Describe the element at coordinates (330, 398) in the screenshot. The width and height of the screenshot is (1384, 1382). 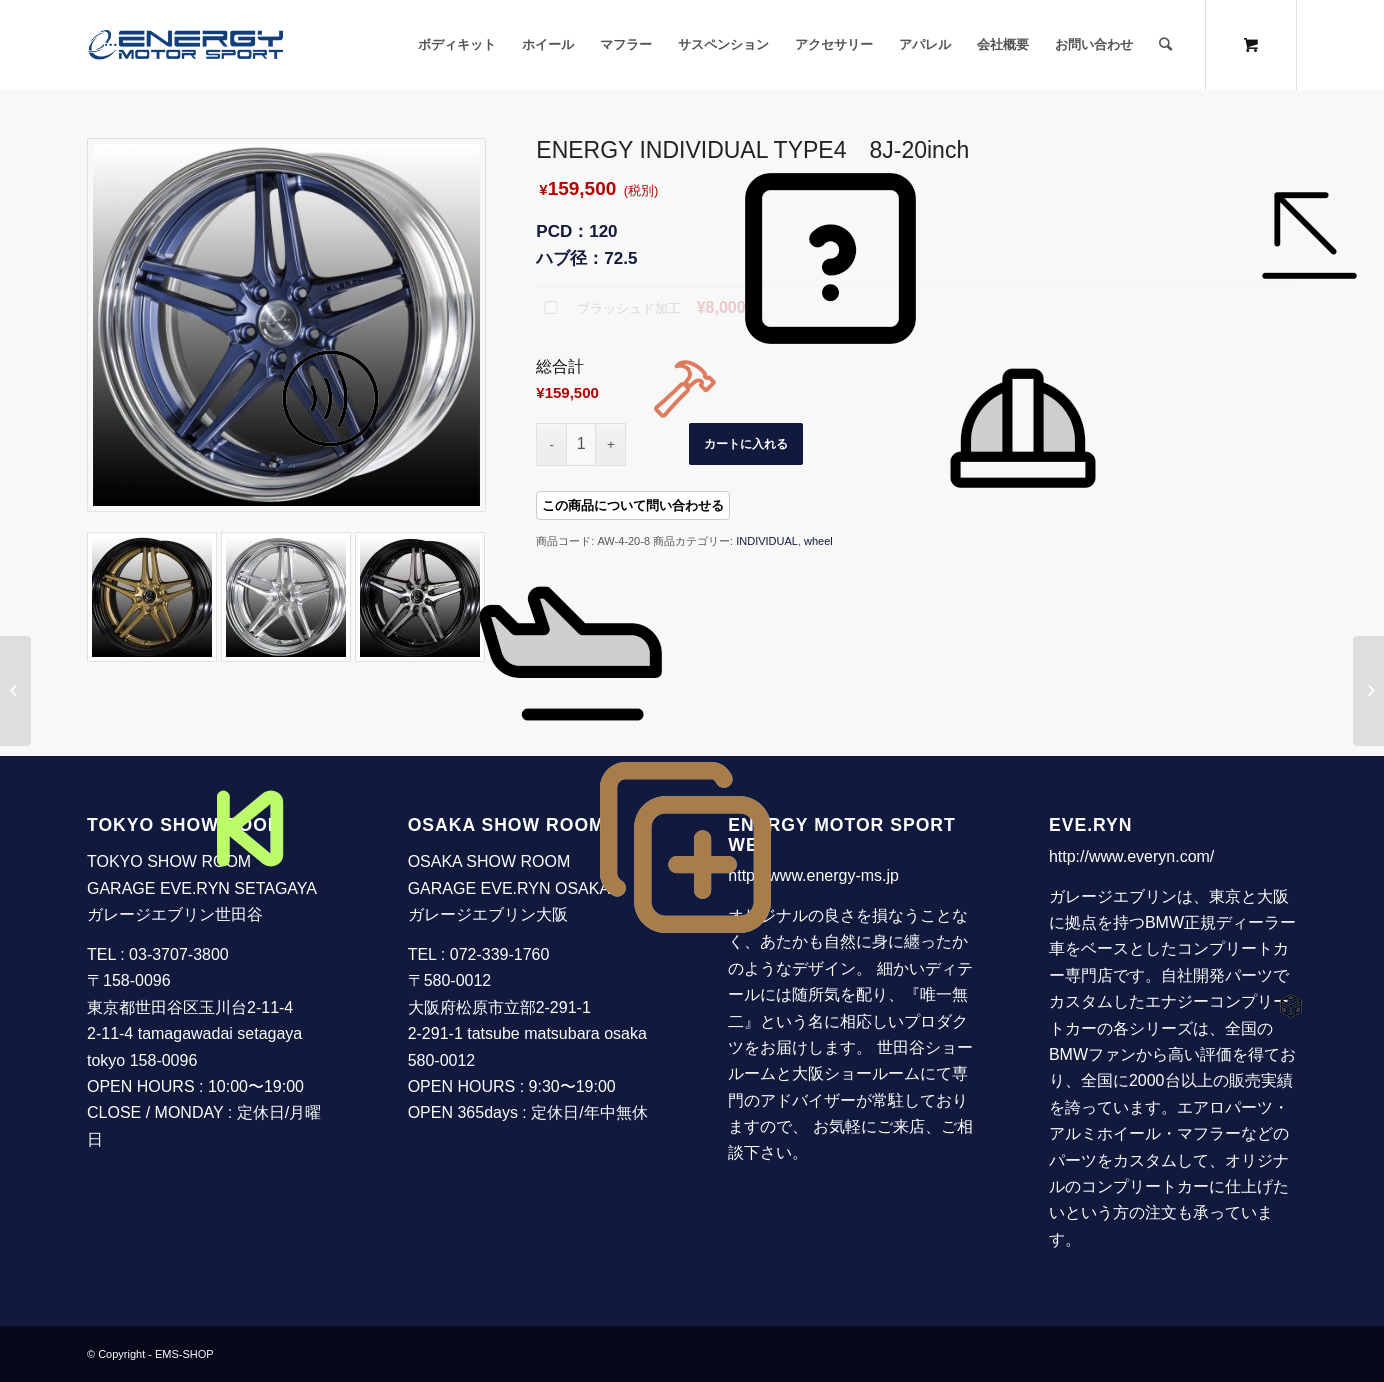
I see `tap to pay with contactless payment` at that location.